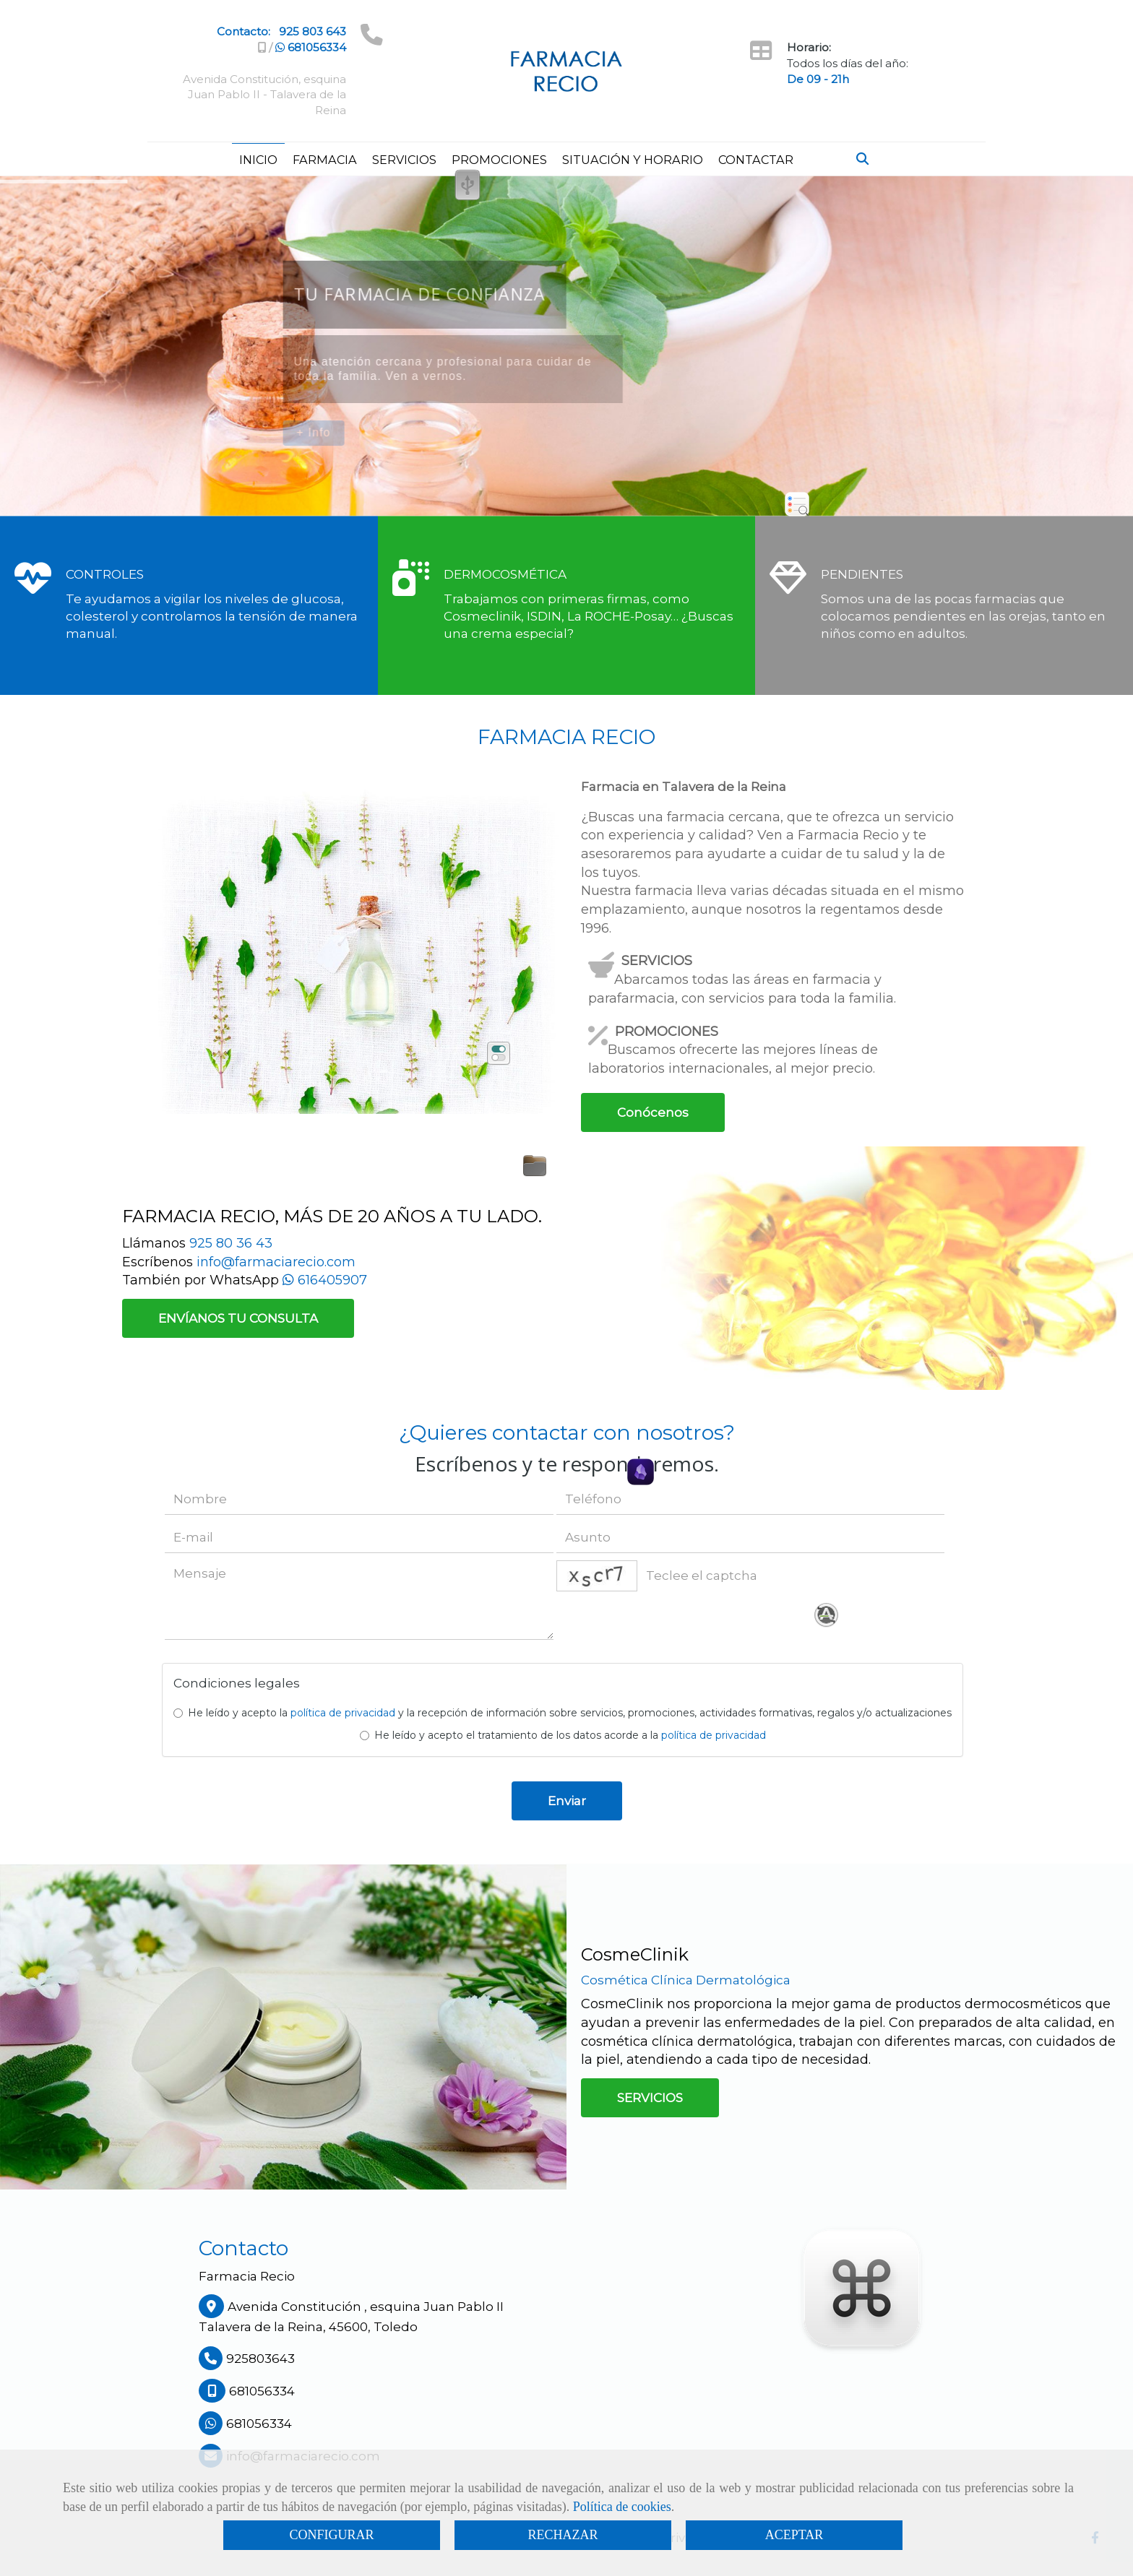 The width and height of the screenshot is (1133, 2576). Describe the element at coordinates (826, 1615) in the screenshot. I see `open the software updater application` at that location.